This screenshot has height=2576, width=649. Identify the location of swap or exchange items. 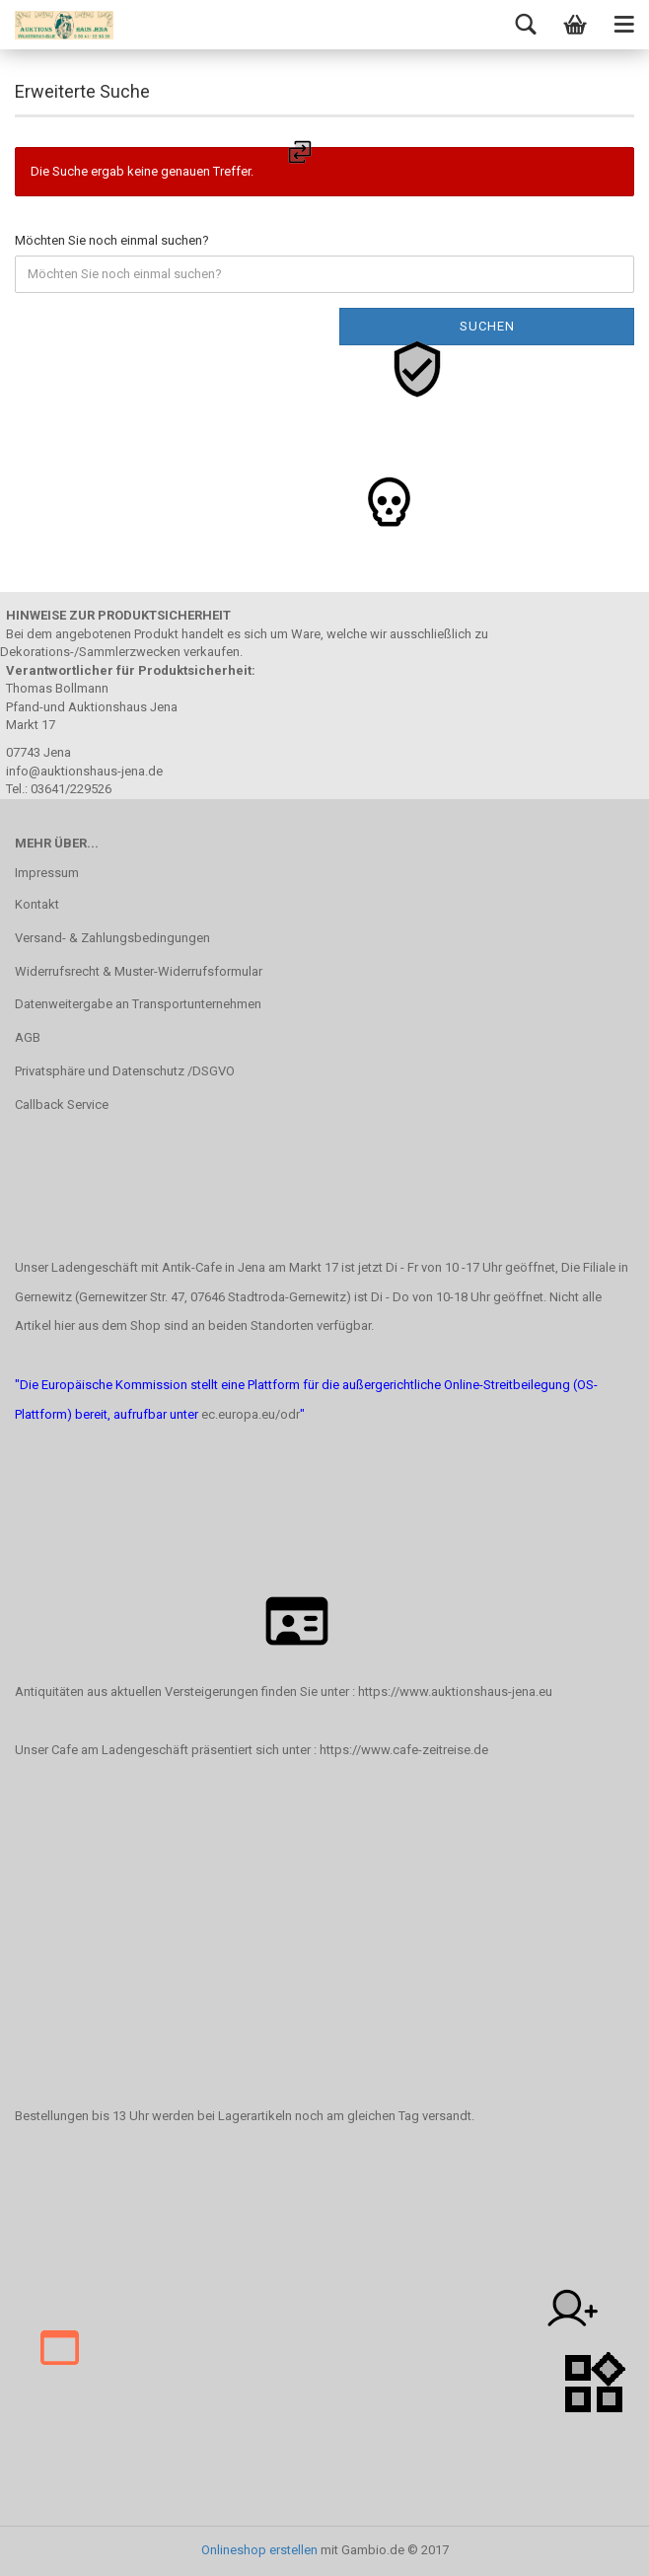
(300, 152).